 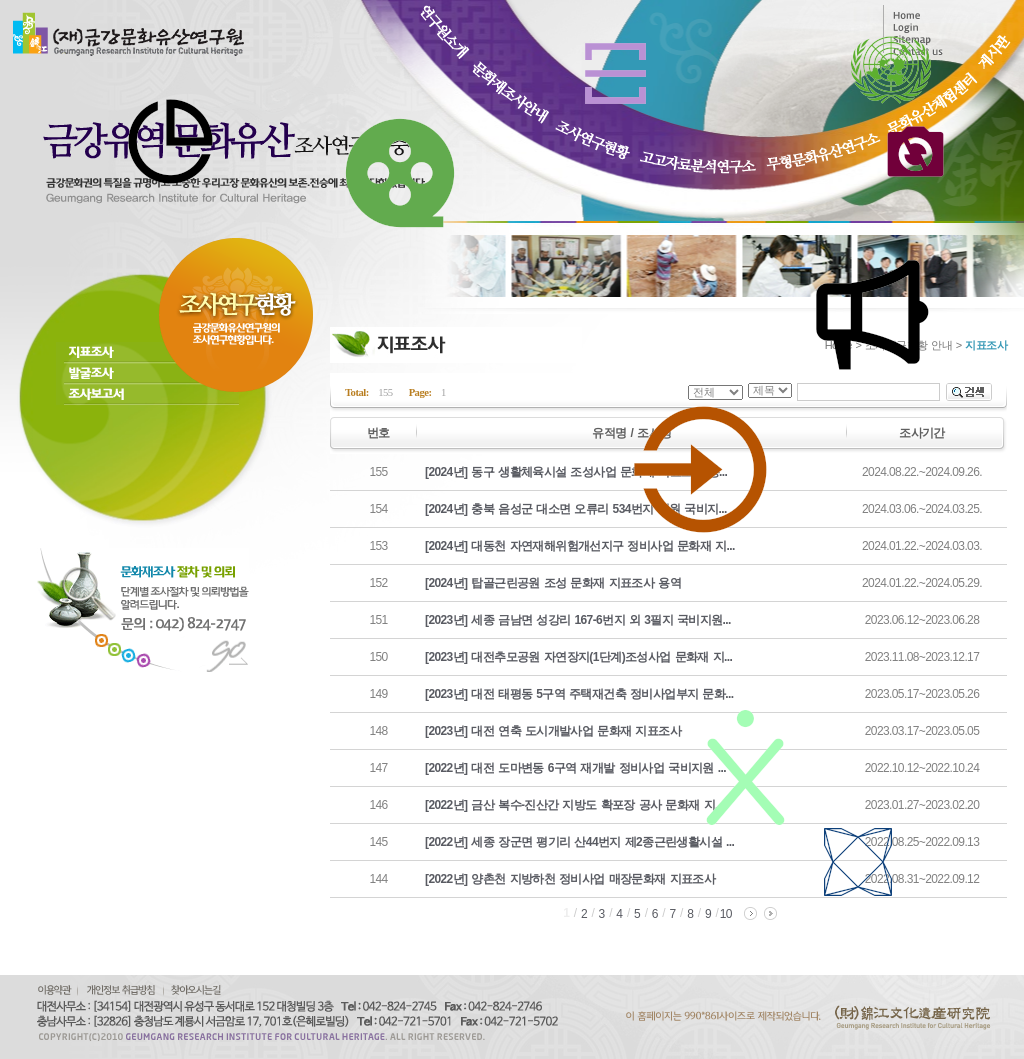 What do you see at coordinates (170, 141) in the screenshot?
I see `view analytics or statistics` at bounding box center [170, 141].